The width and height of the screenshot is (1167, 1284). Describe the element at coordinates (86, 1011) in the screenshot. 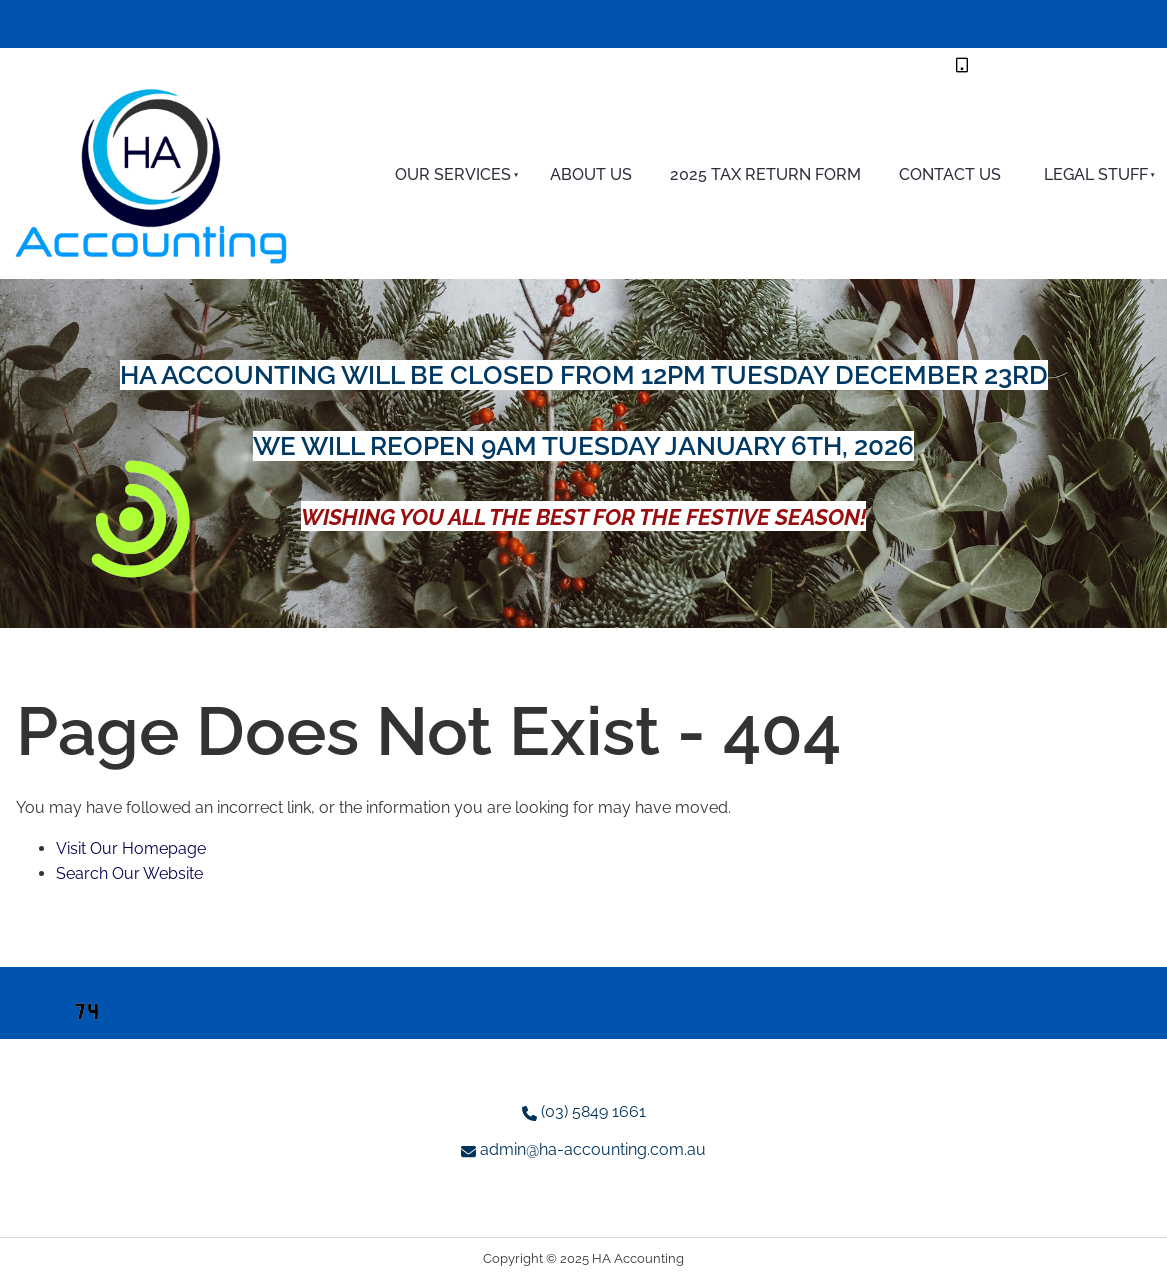

I see `displays the number 74 as a label or count indicator` at that location.